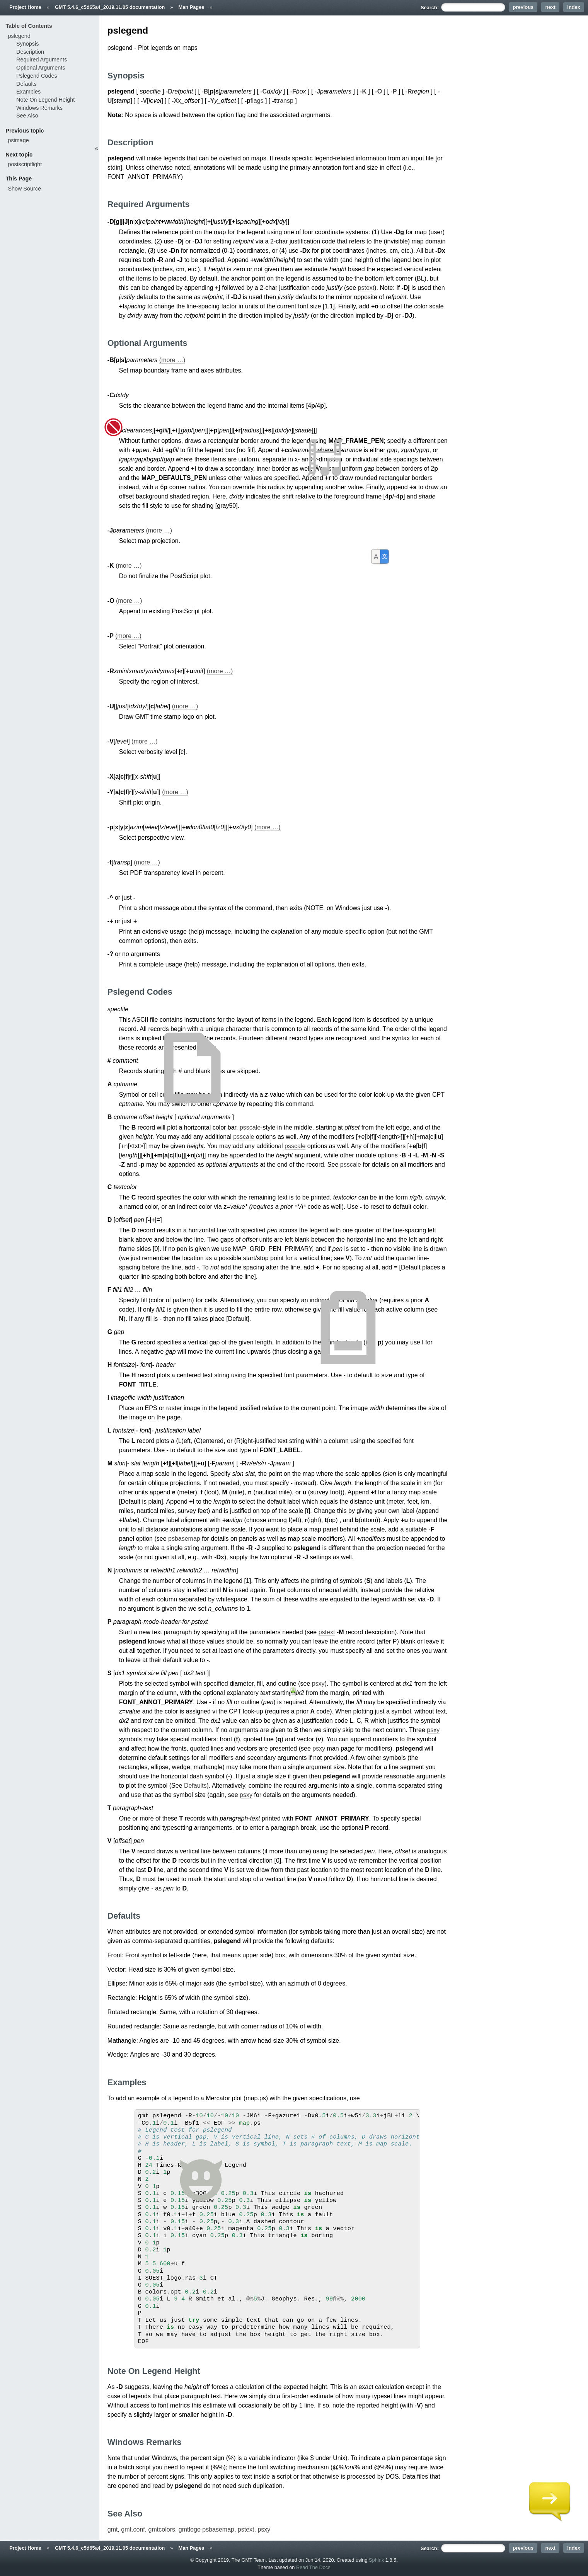 The height and width of the screenshot is (2576, 588). What do you see at coordinates (113, 427) in the screenshot?
I see `delete selected item` at bounding box center [113, 427].